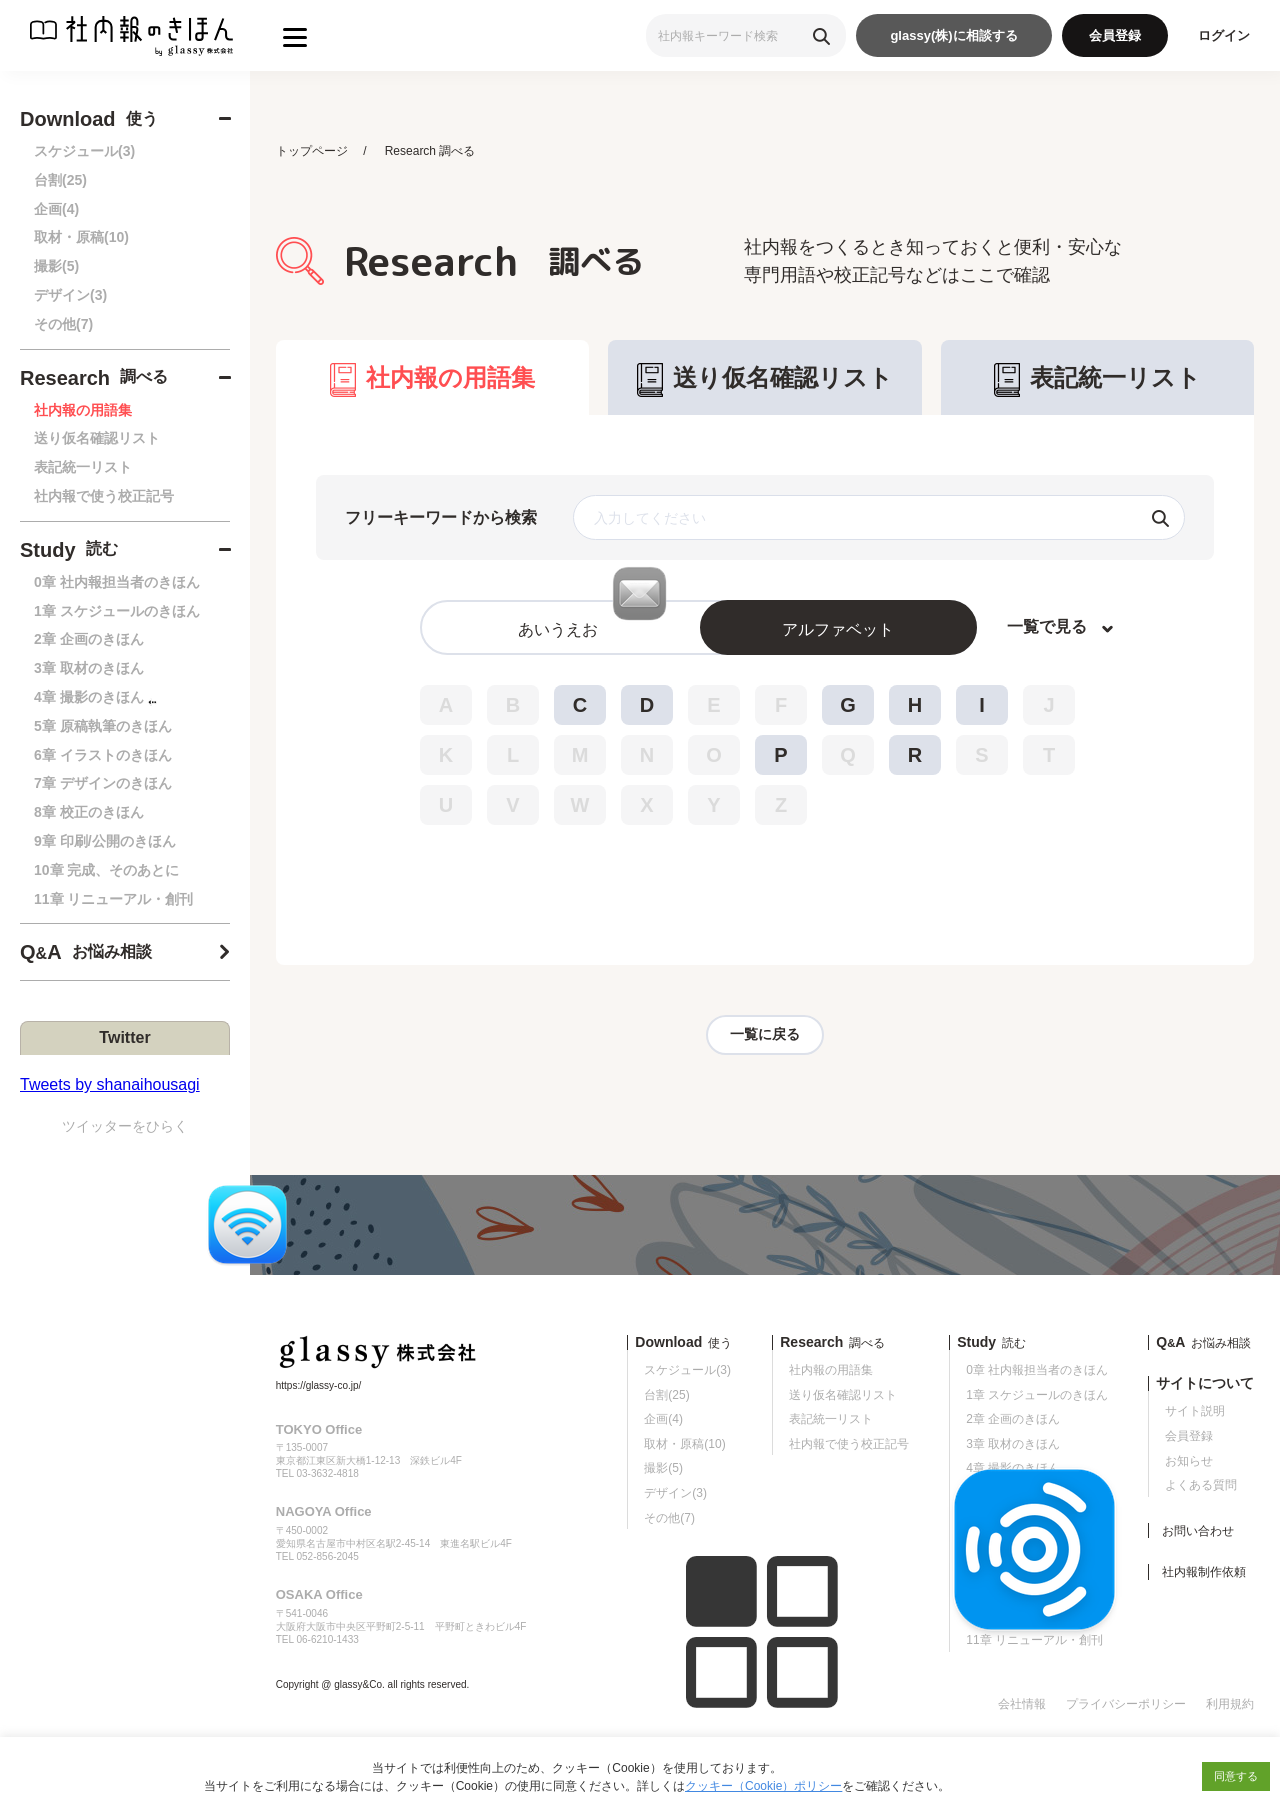  Describe the element at coordinates (152, 702) in the screenshot. I see `go back to previous screen` at that location.